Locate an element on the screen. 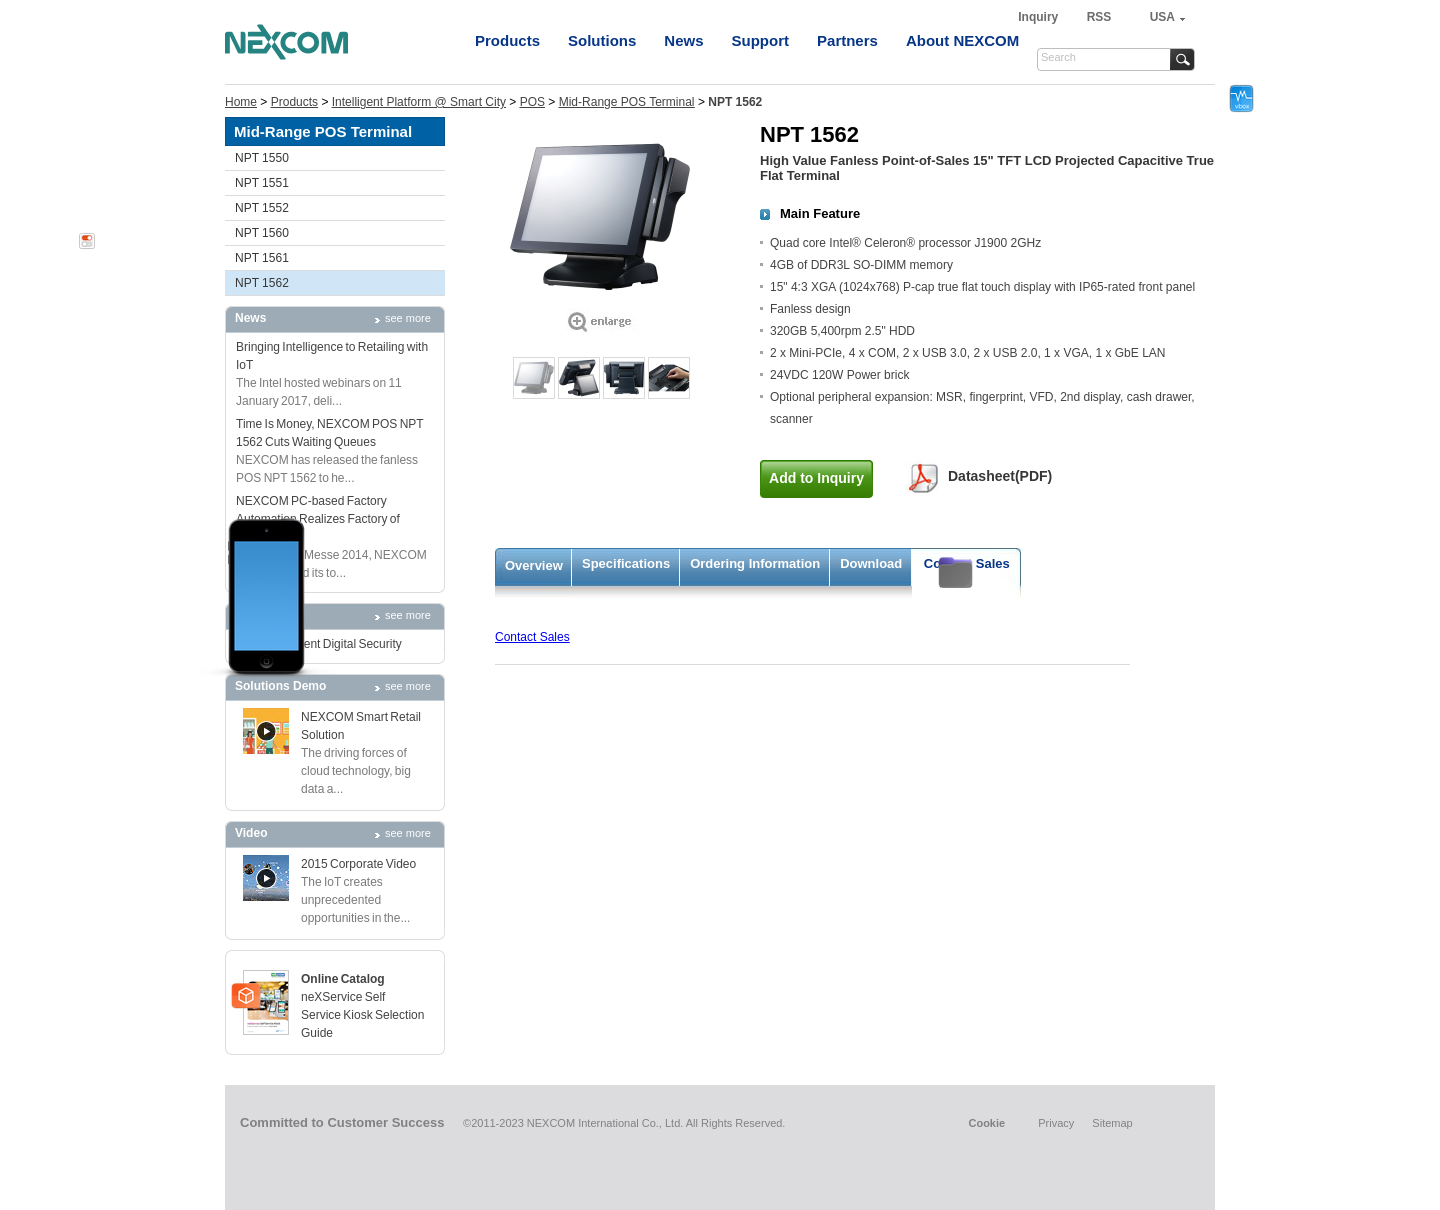 This screenshot has height=1210, width=1440. iPod Touch device connected to your system is located at coordinates (266, 598).